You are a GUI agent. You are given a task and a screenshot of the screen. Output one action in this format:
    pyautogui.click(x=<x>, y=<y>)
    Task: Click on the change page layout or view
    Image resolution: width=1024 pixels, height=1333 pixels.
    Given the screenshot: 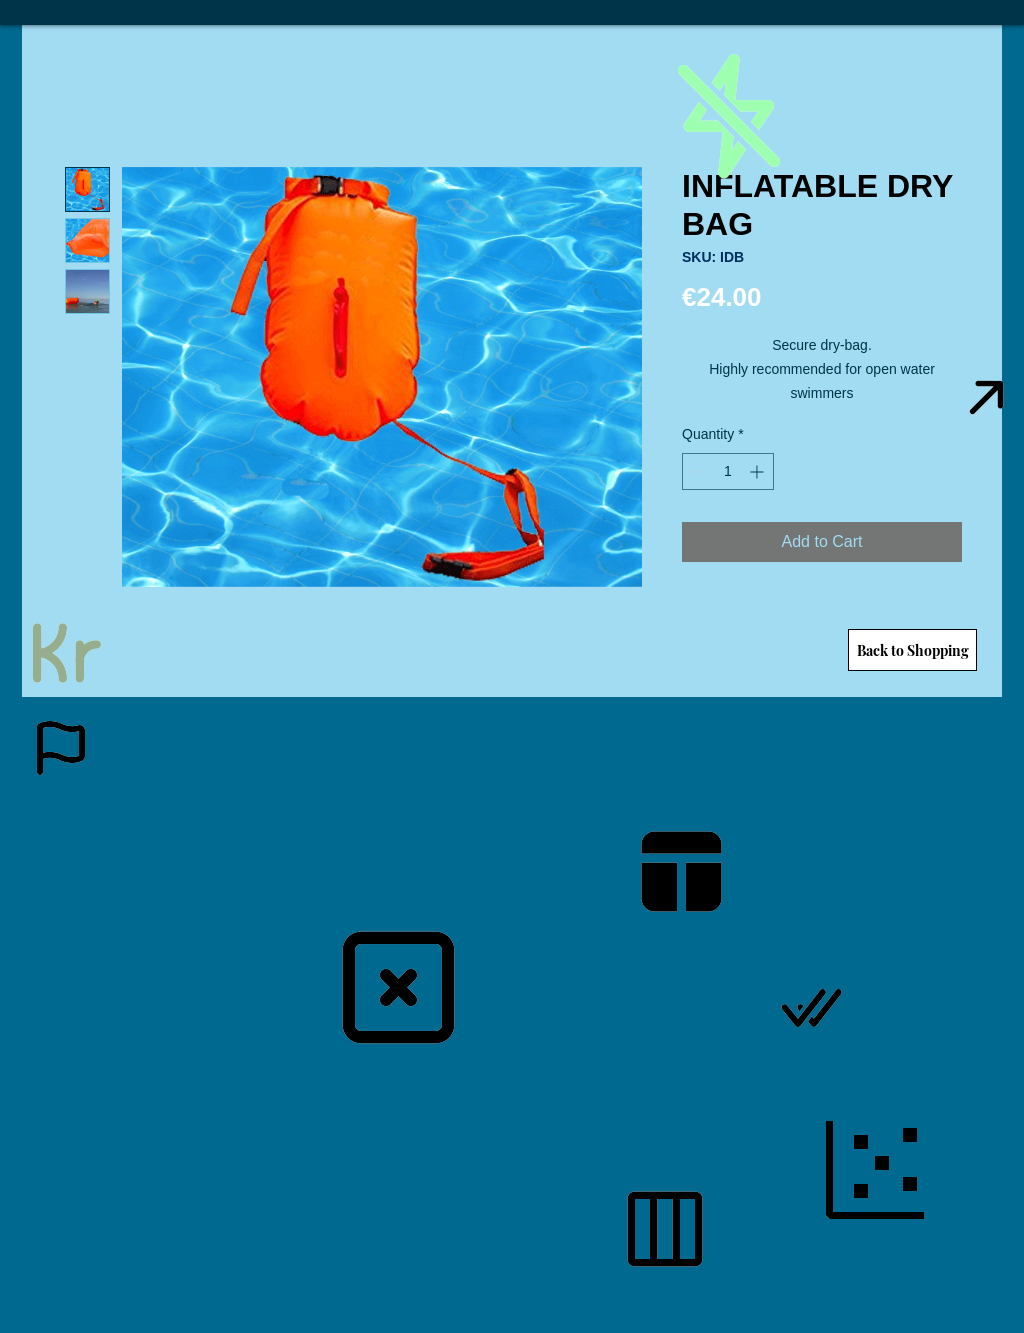 What is the action you would take?
    pyautogui.click(x=681, y=871)
    